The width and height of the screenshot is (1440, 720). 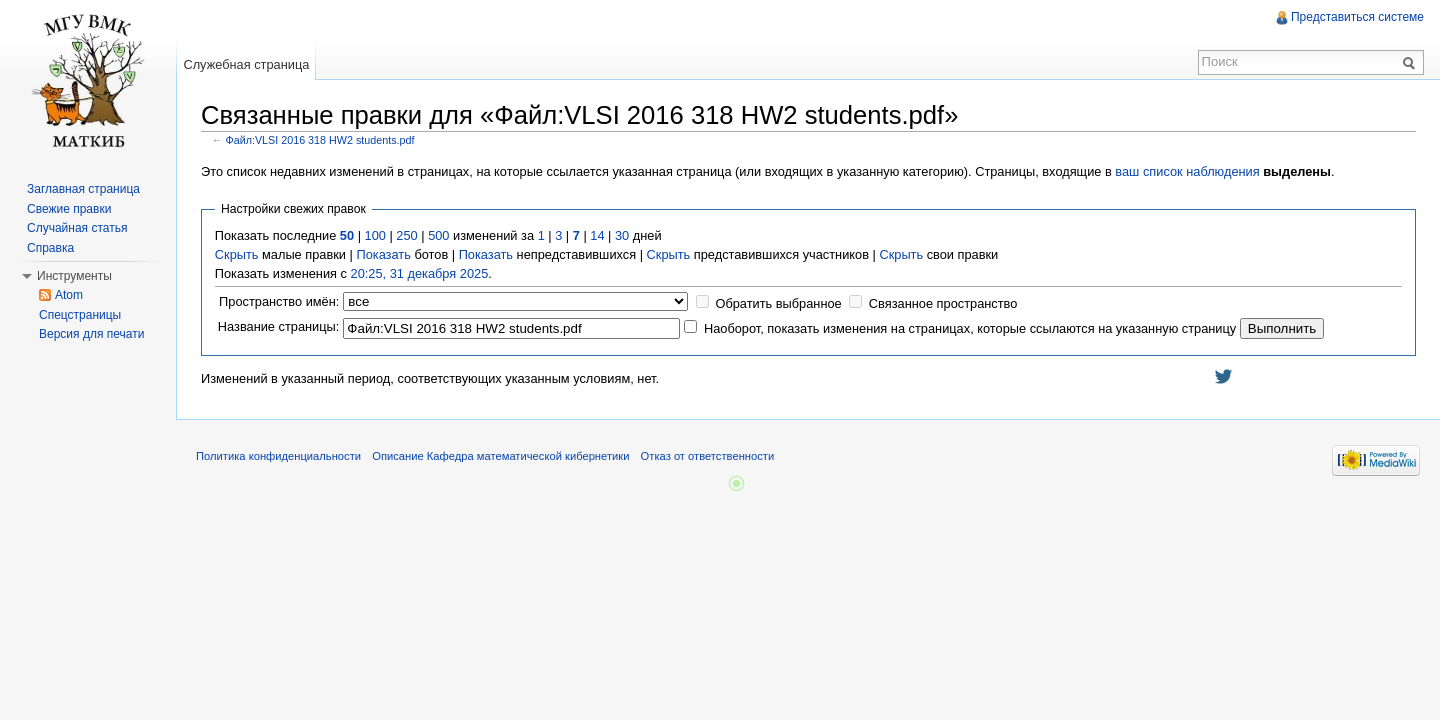 What do you see at coordinates (1223, 376) in the screenshot?
I see `share to twitter` at bounding box center [1223, 376].